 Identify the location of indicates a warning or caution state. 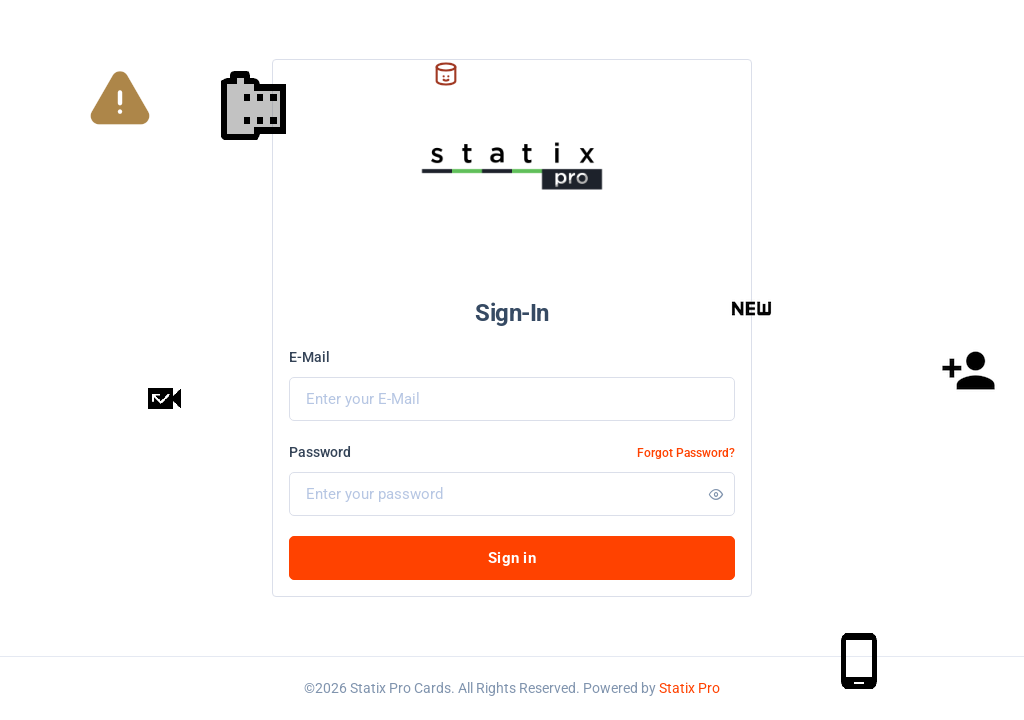
(120, 101).